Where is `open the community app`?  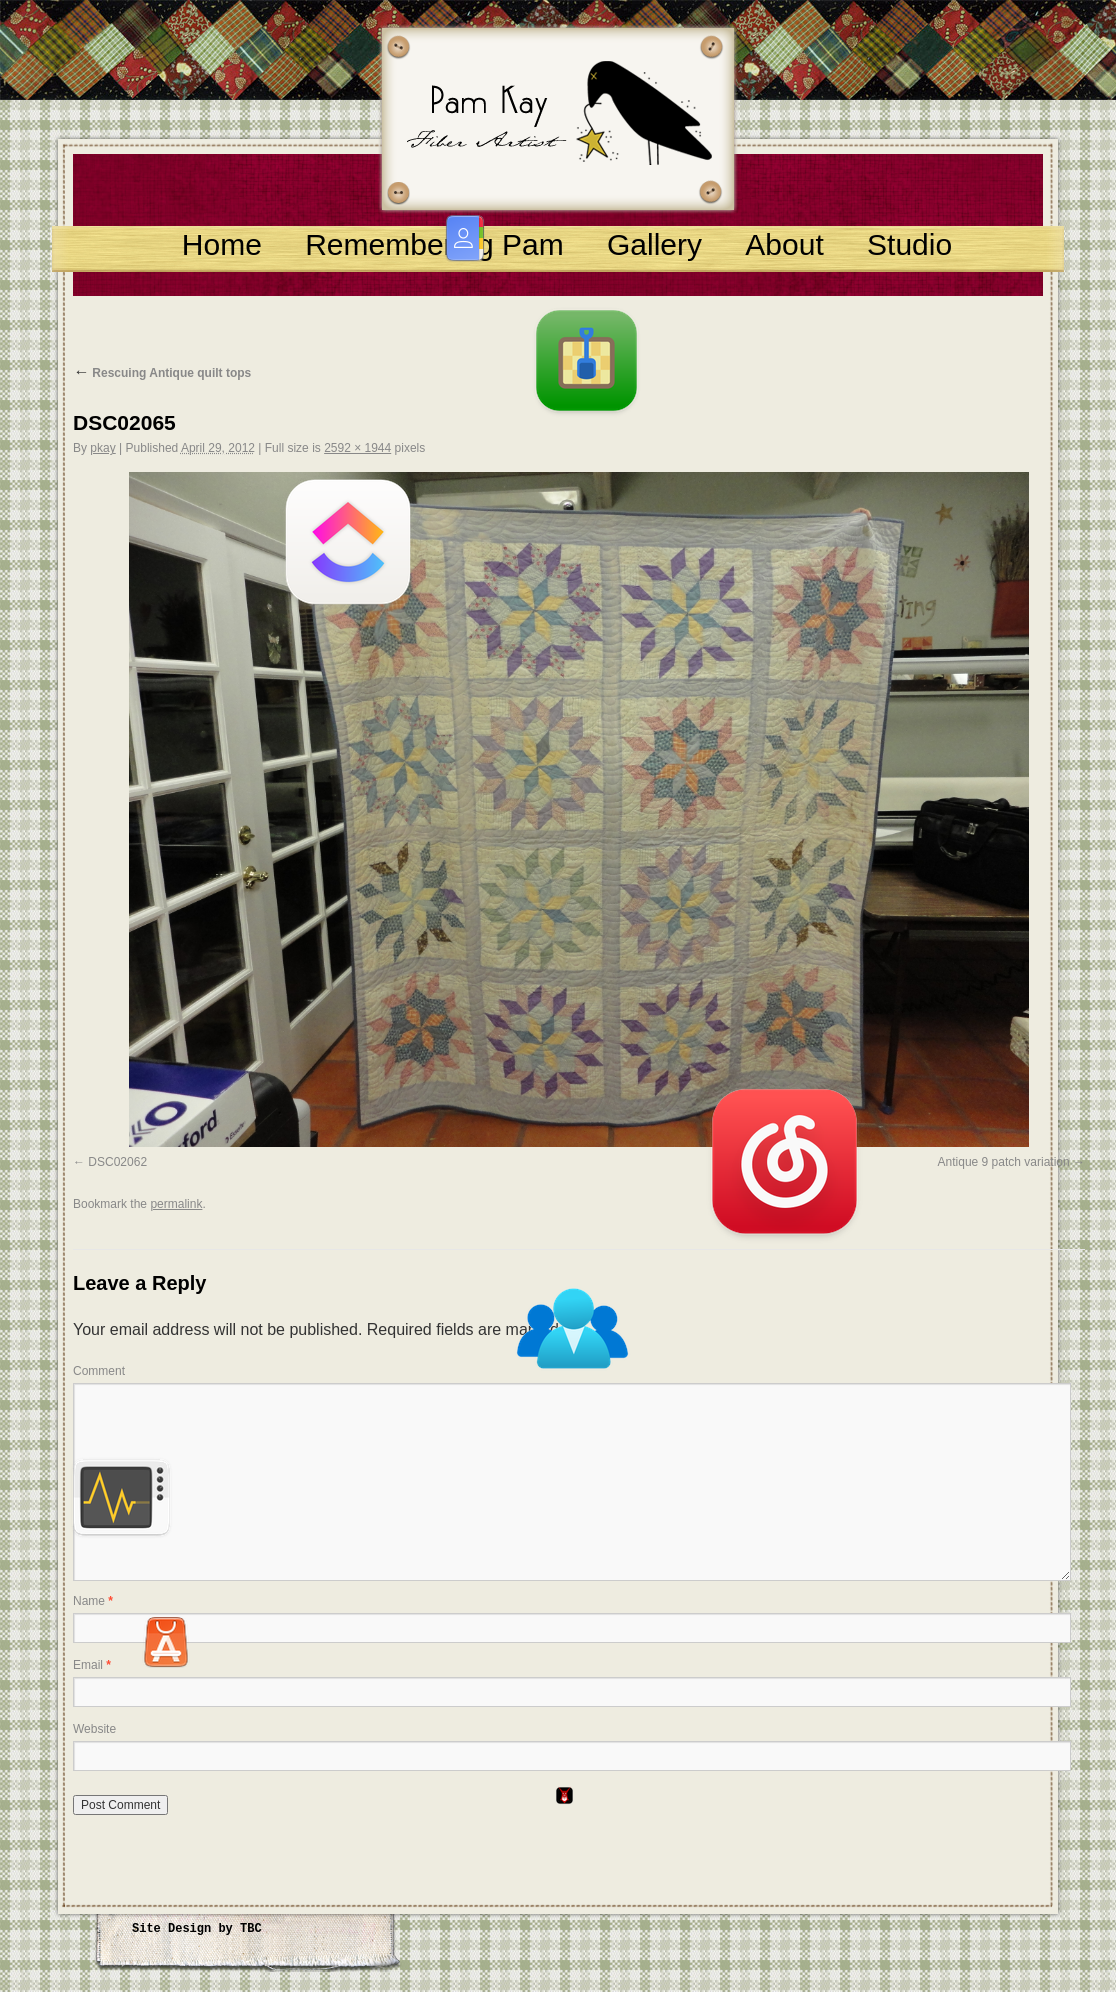 open the community app is located at coordinates (572, 1328).